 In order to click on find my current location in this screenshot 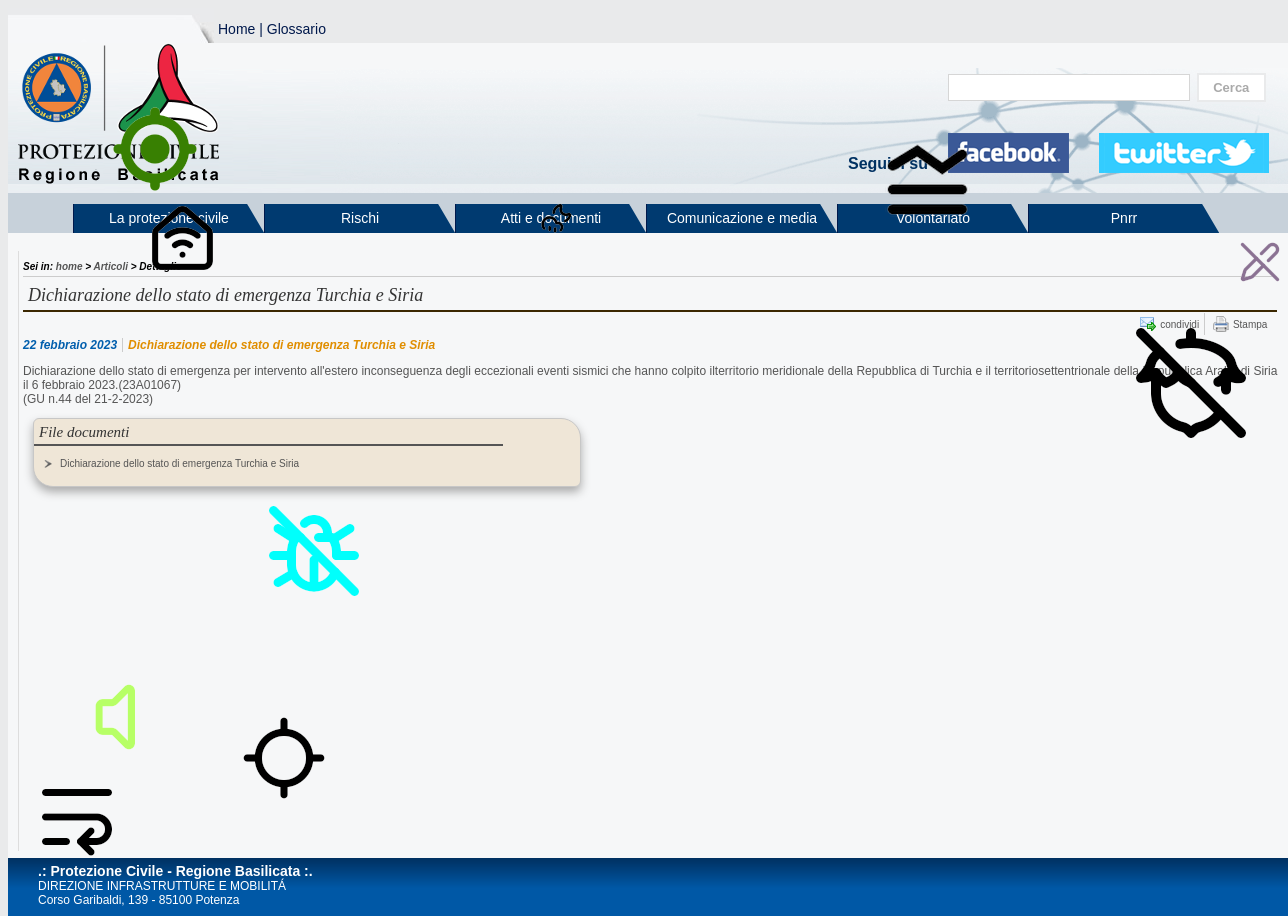, I will do `click(284, 758)`.